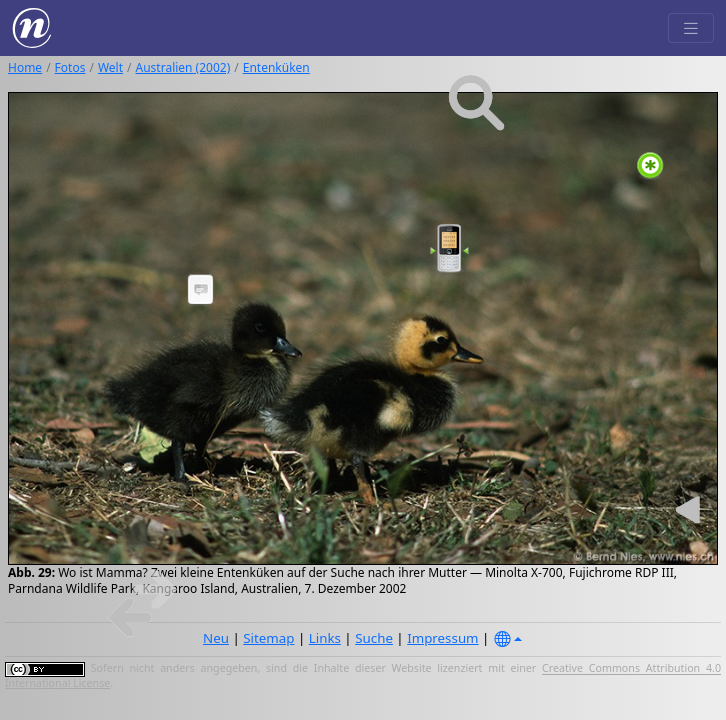 This screenshot has width=726, height=720. Describe the element at coordinates (142, 603) in the screenshot. I see `indicates network data being received` at that location.